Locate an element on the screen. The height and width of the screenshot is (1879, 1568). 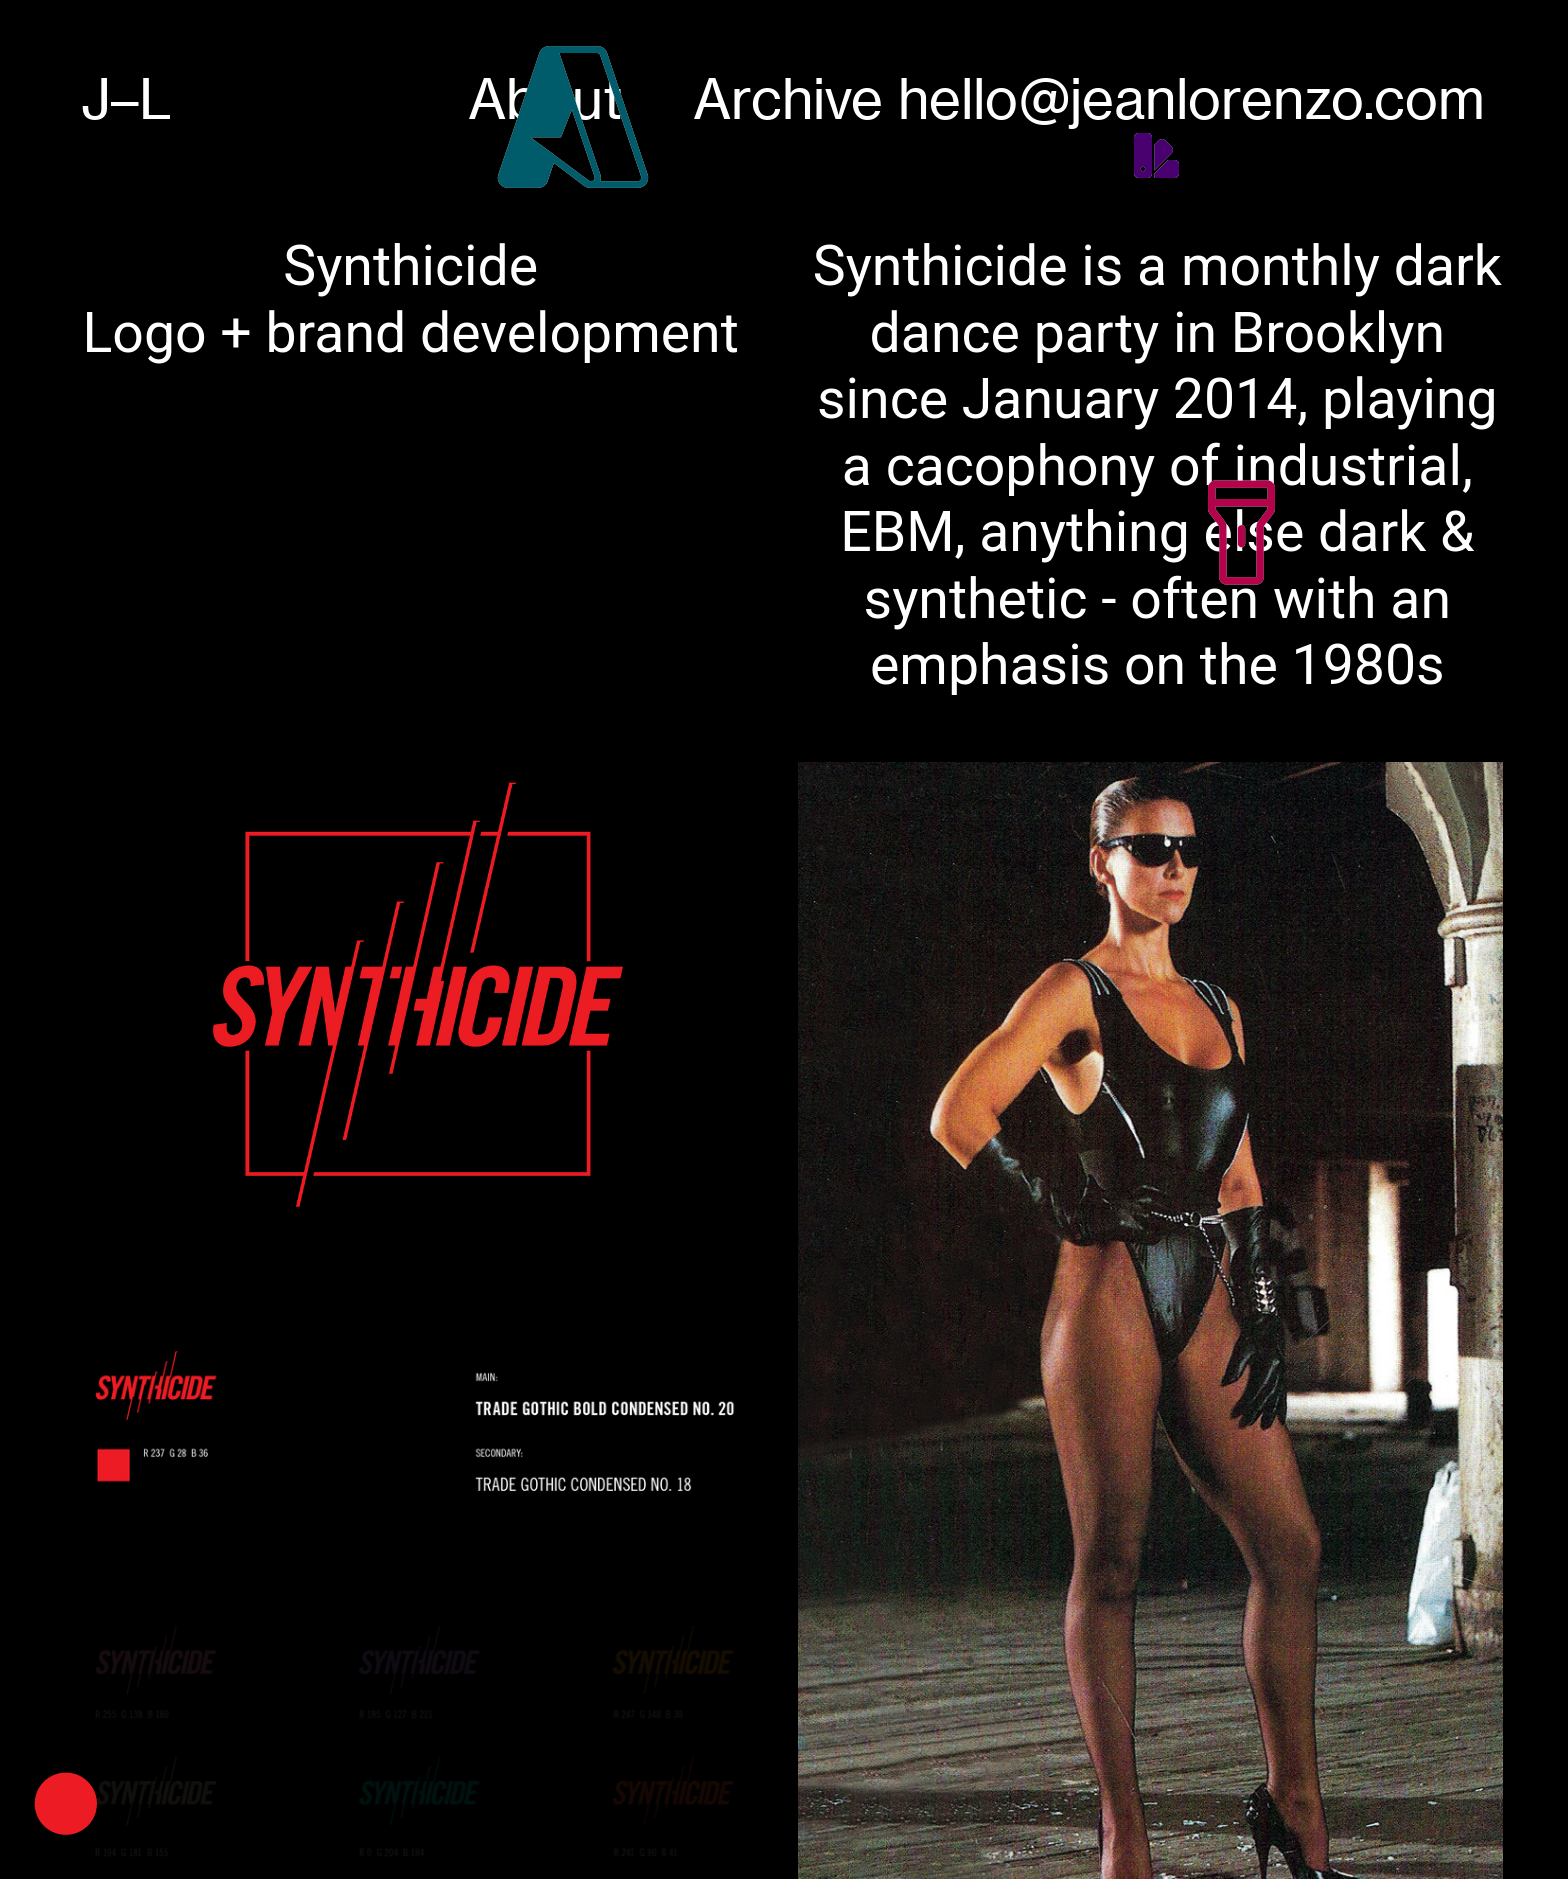
toggle flashlight on or off is located at coordinates (1241, 532).